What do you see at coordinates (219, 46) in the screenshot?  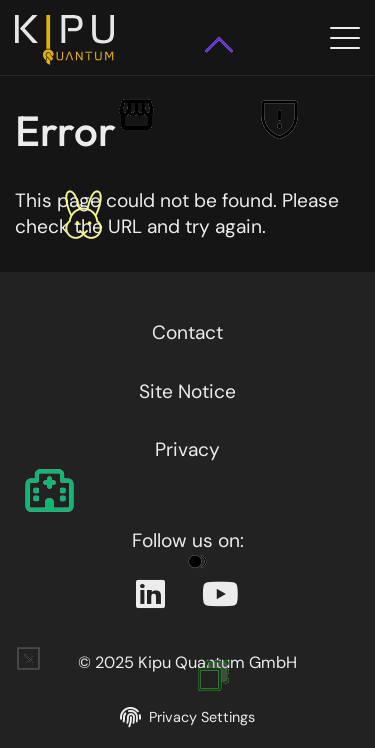 I see `collapse an expanded section` at bounding box center [219, 46].